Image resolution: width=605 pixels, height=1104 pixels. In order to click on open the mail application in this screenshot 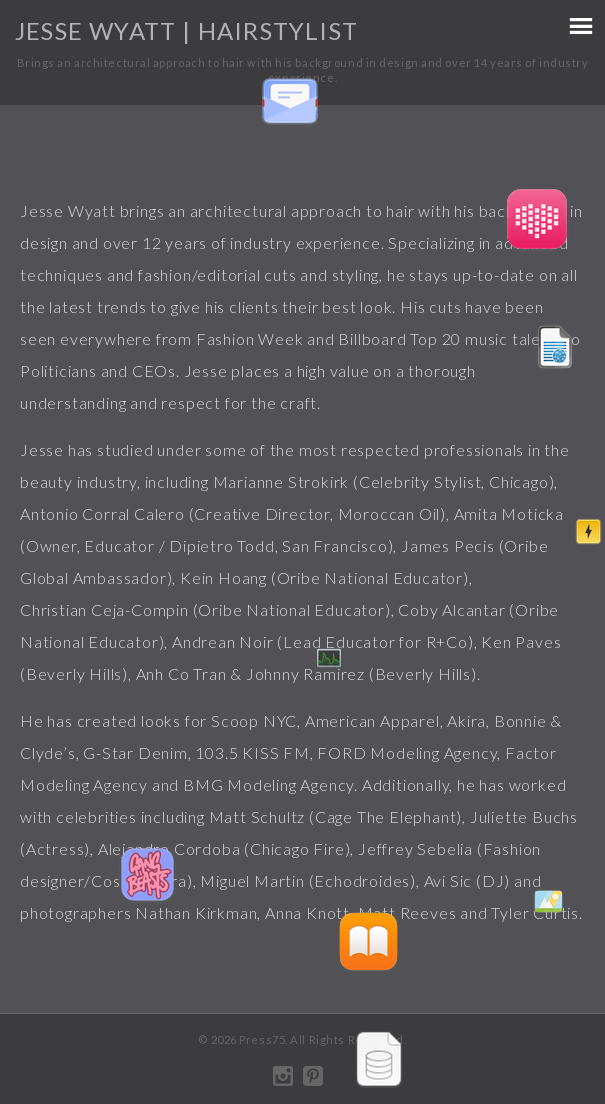, I will do `click(290, 101)`.